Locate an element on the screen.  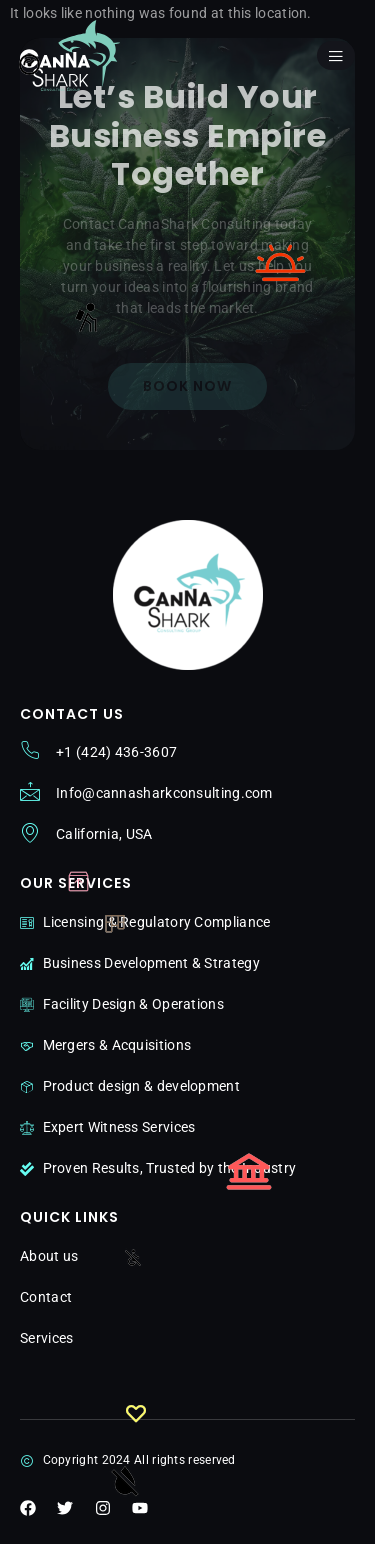
open kanban board view is located at coordinates (115, 923).